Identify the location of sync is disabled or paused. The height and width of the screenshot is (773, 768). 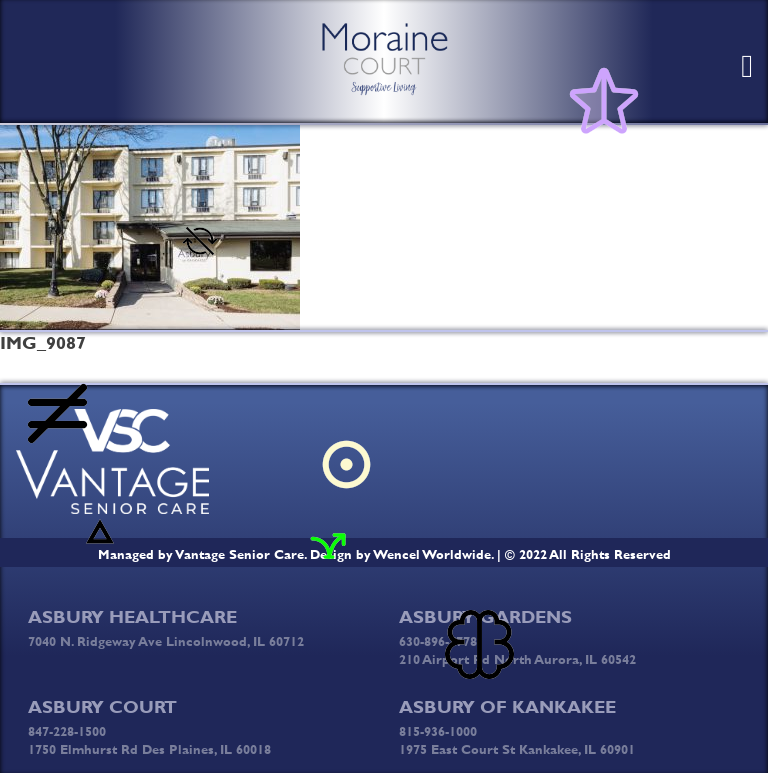
(200, 241).